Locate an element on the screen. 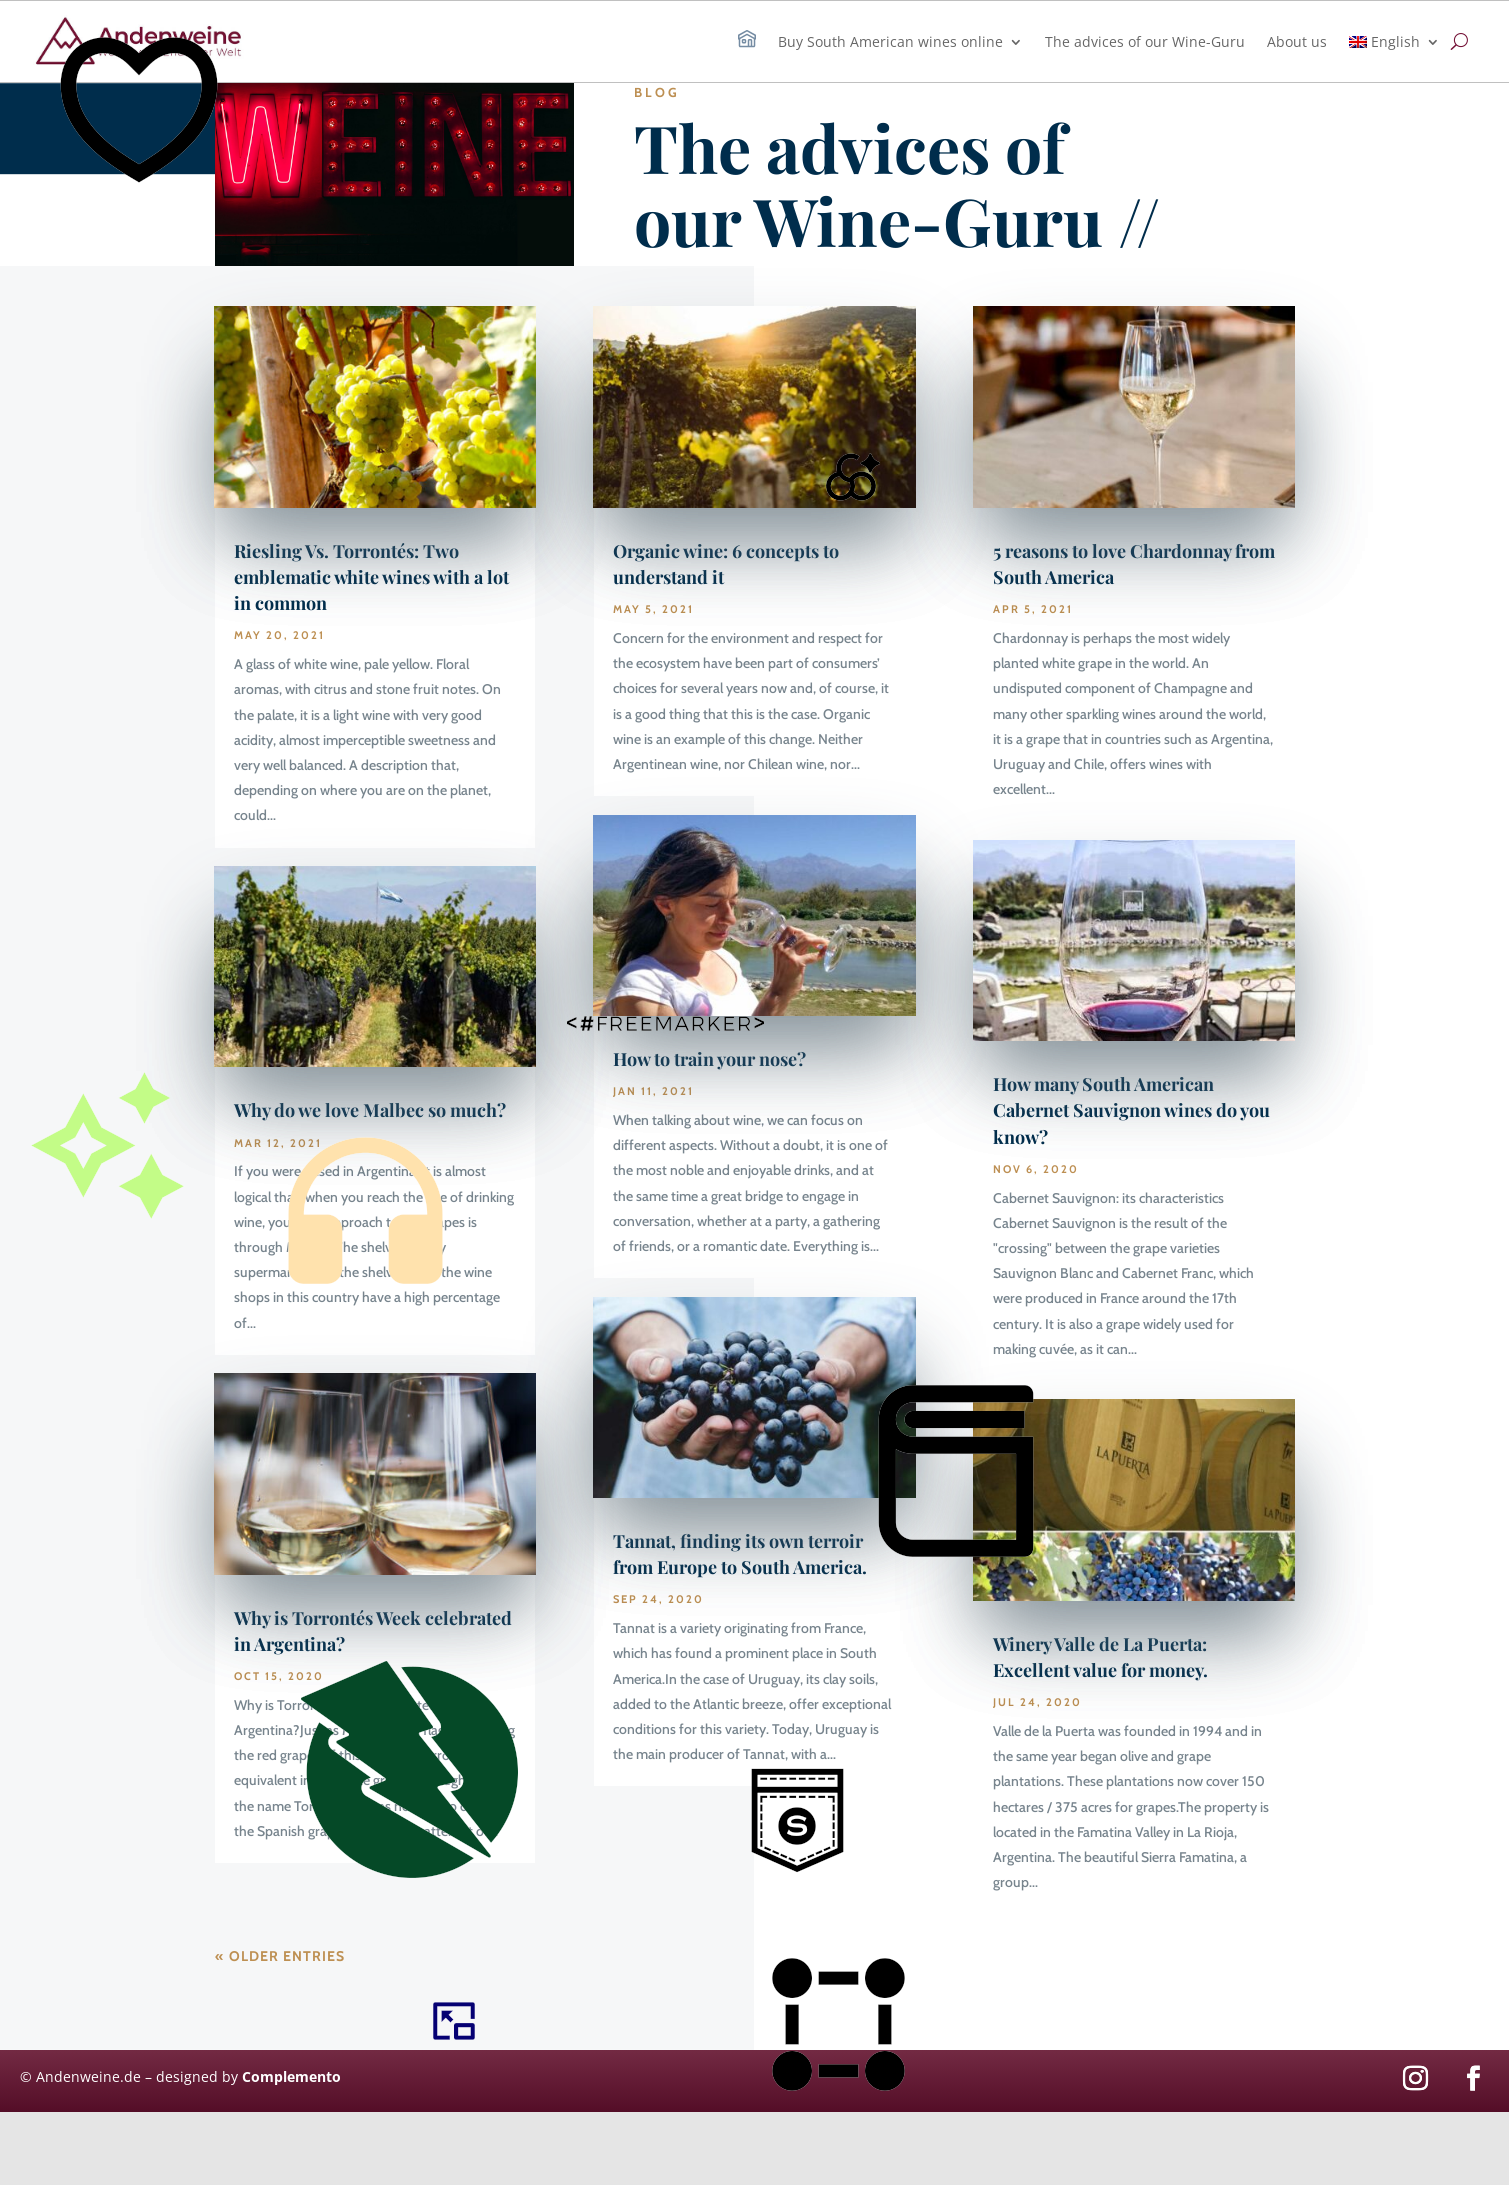  access audio or music playback is located at coordinates (365, 1214).